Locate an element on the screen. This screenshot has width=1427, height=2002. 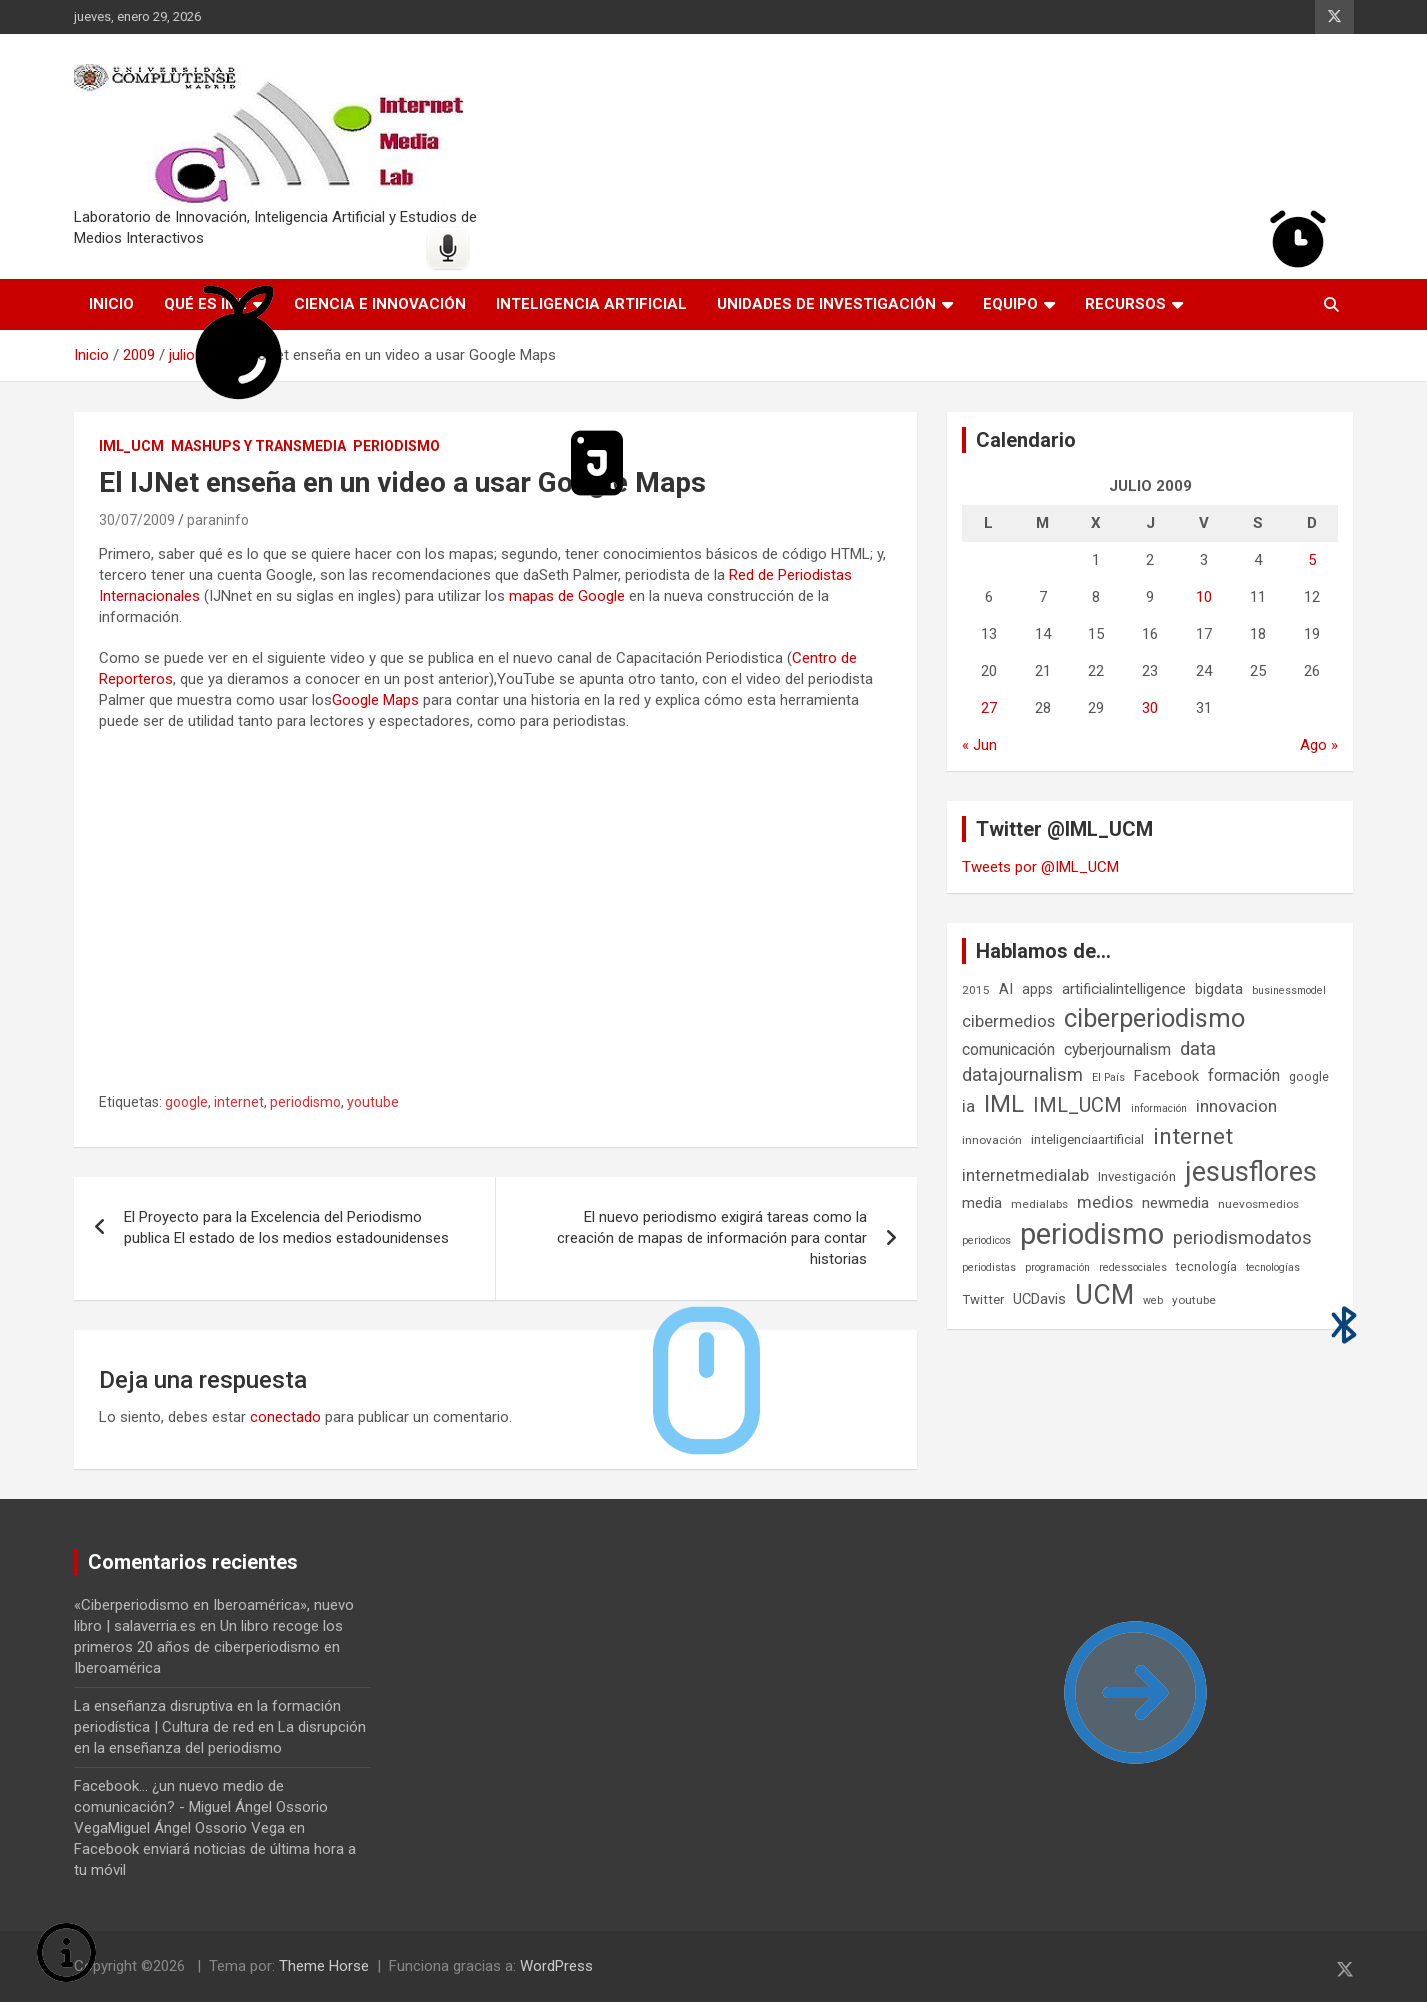
jack playing card in a card game app is located at coordinates (597, 463).